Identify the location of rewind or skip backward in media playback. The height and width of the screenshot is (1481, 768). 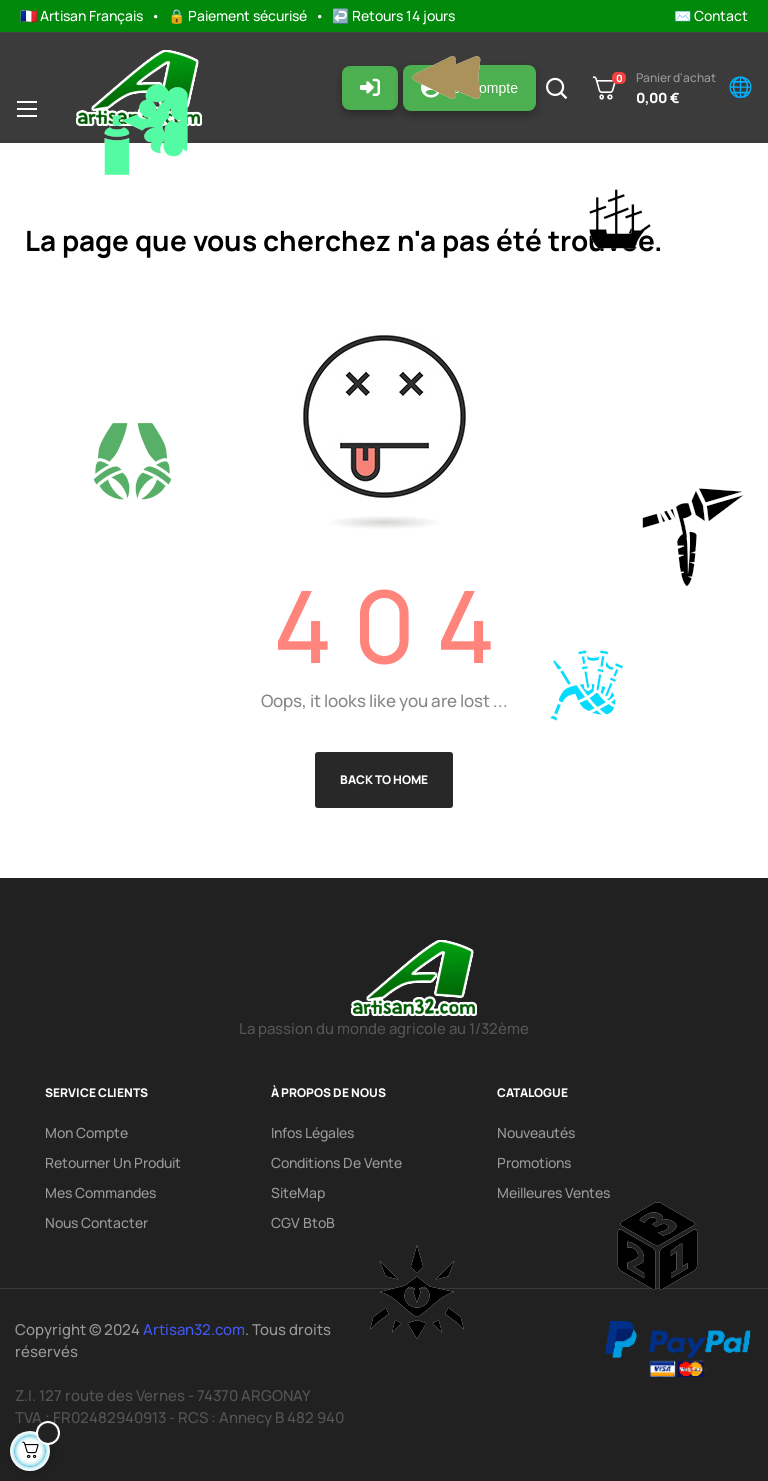
(446, 77).